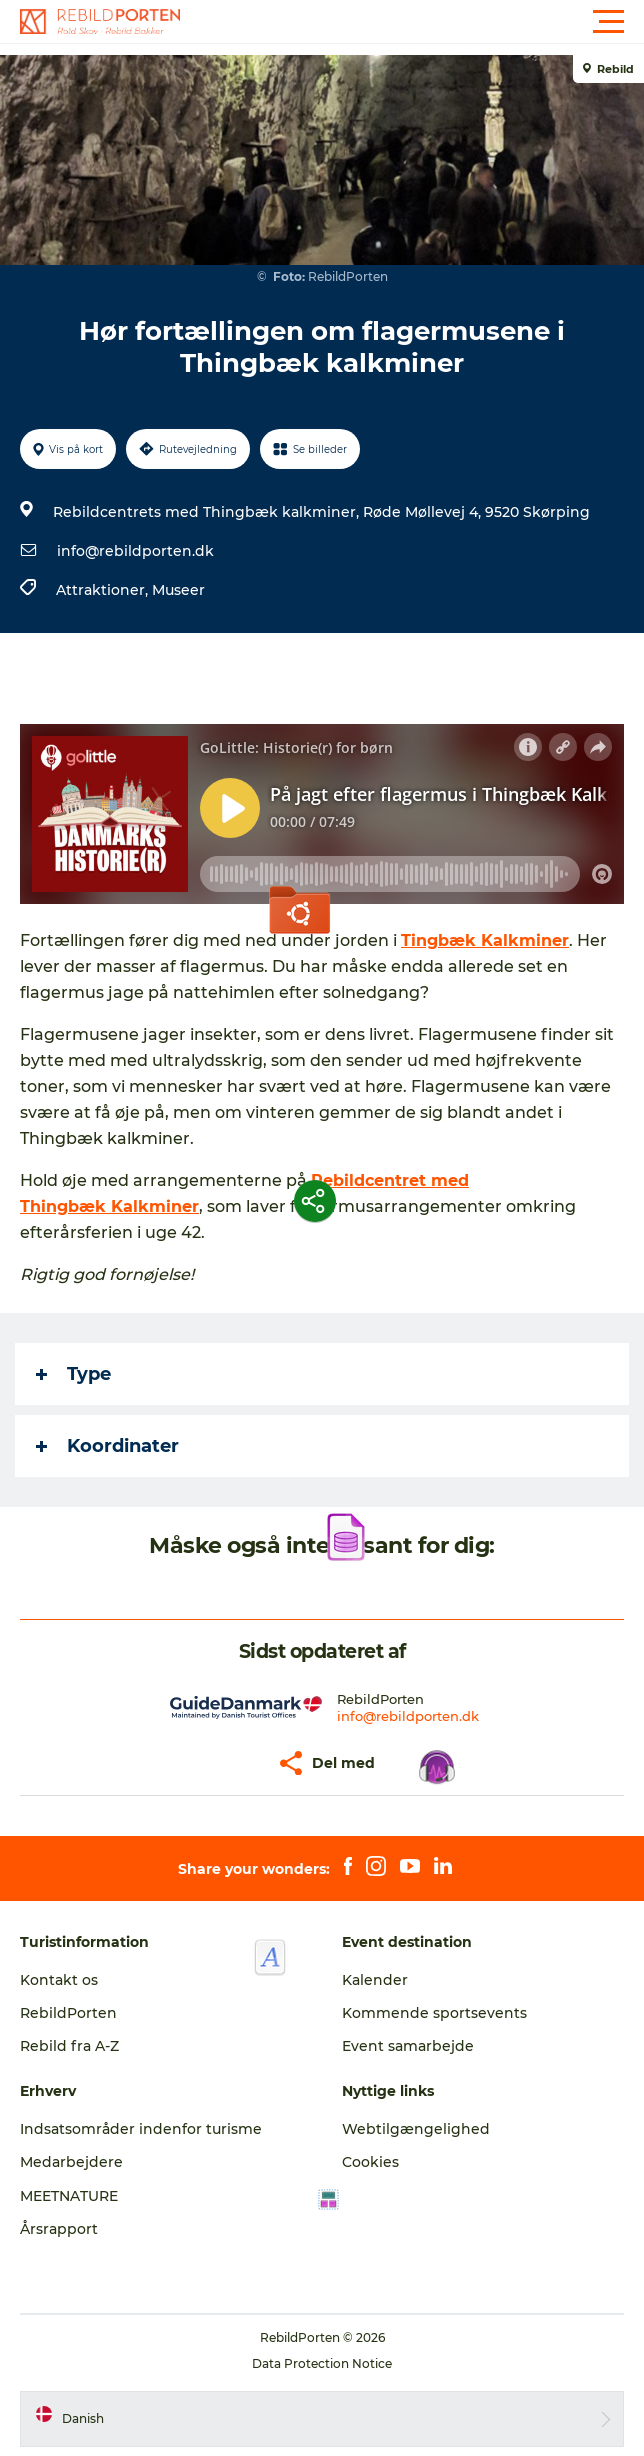 The image size is (644, 2456). Describe the element at coordinates (315, 1201) in the screenshot. I see `access sharing and network preferences` at that location.